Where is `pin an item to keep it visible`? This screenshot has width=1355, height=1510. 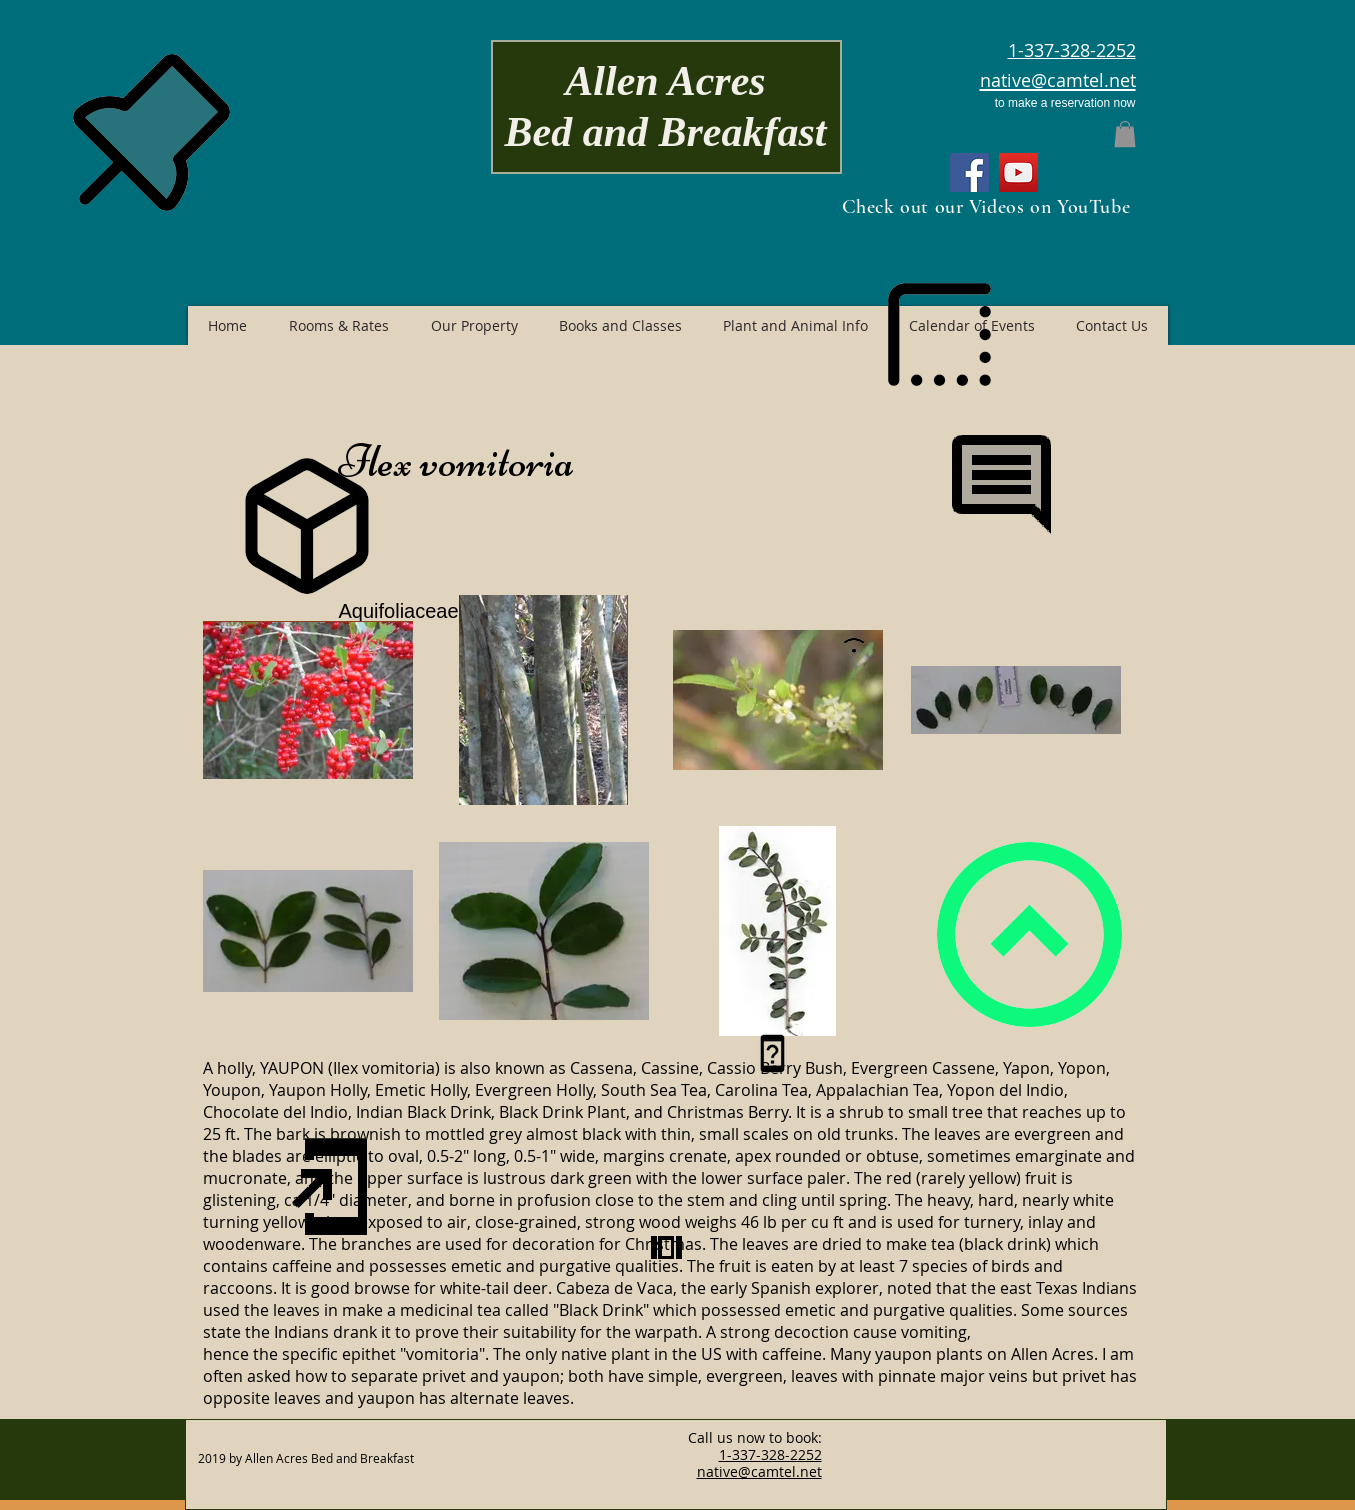 pin an item to keep it visible is located at coordinates (145, 138).